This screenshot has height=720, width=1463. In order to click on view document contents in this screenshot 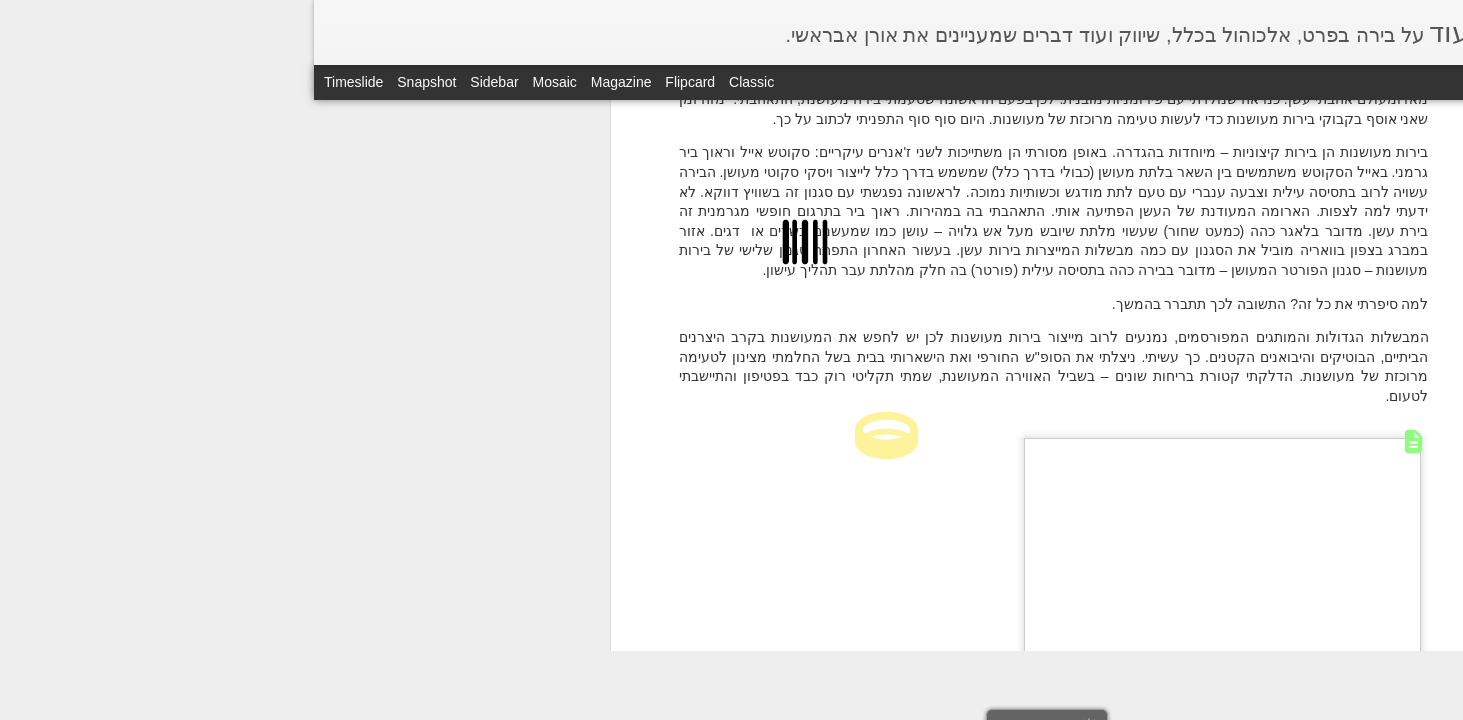, I will do `click(1413, 441)`.